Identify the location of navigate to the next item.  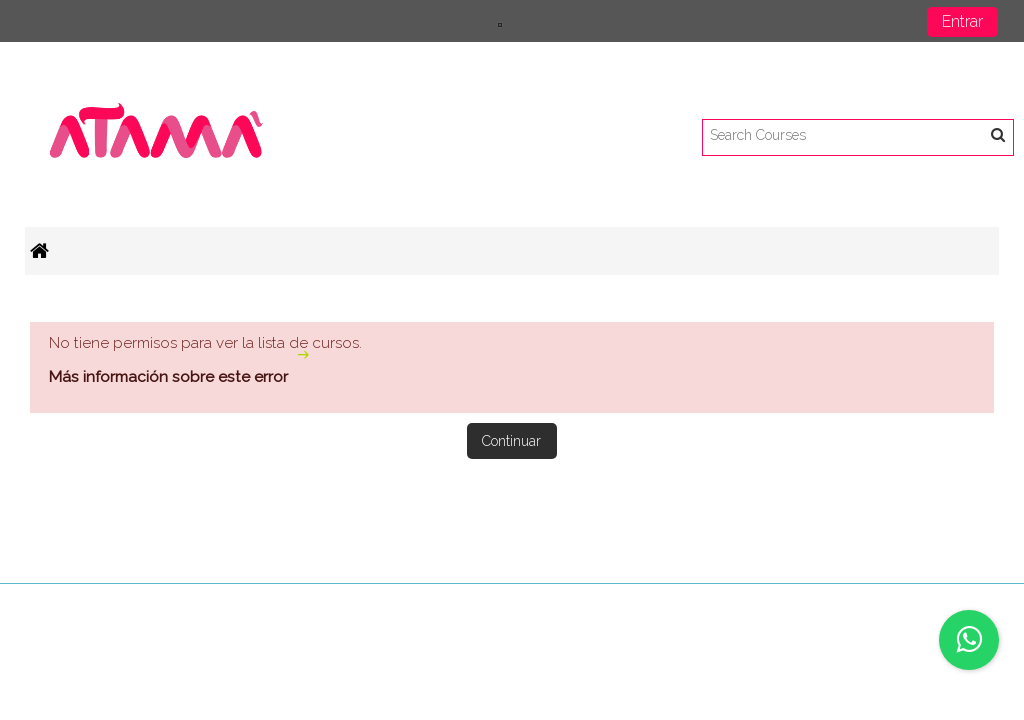
(304, 355).